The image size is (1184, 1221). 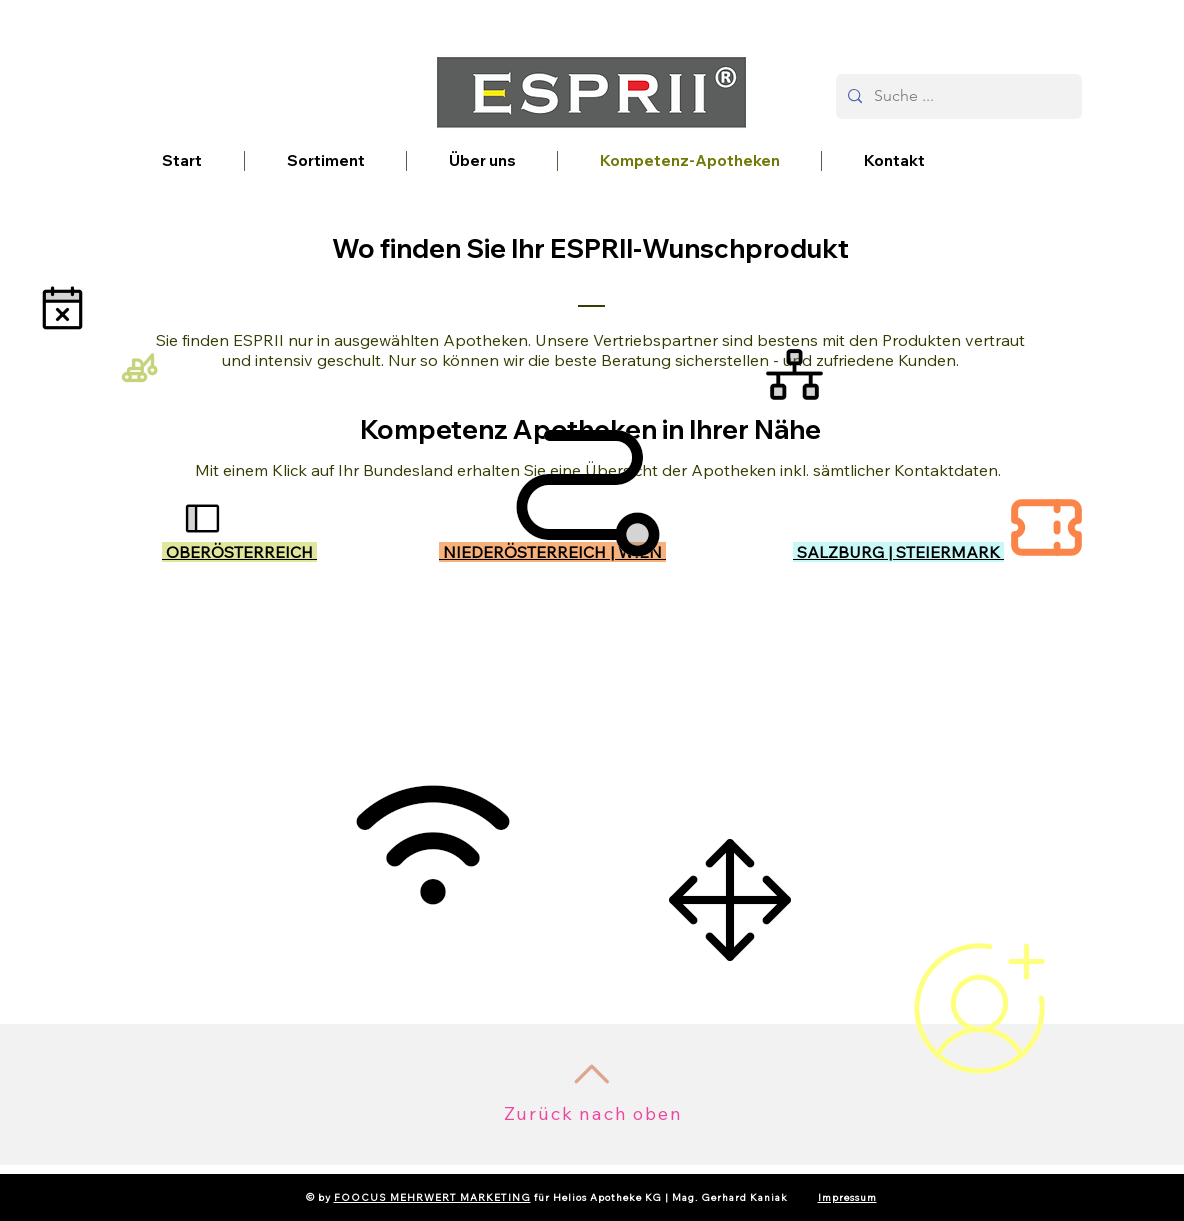 What do you see at coordinates (979, 1008) in the screenshot?
I see `add a new user or contact` at bounding box center [979, 1008].